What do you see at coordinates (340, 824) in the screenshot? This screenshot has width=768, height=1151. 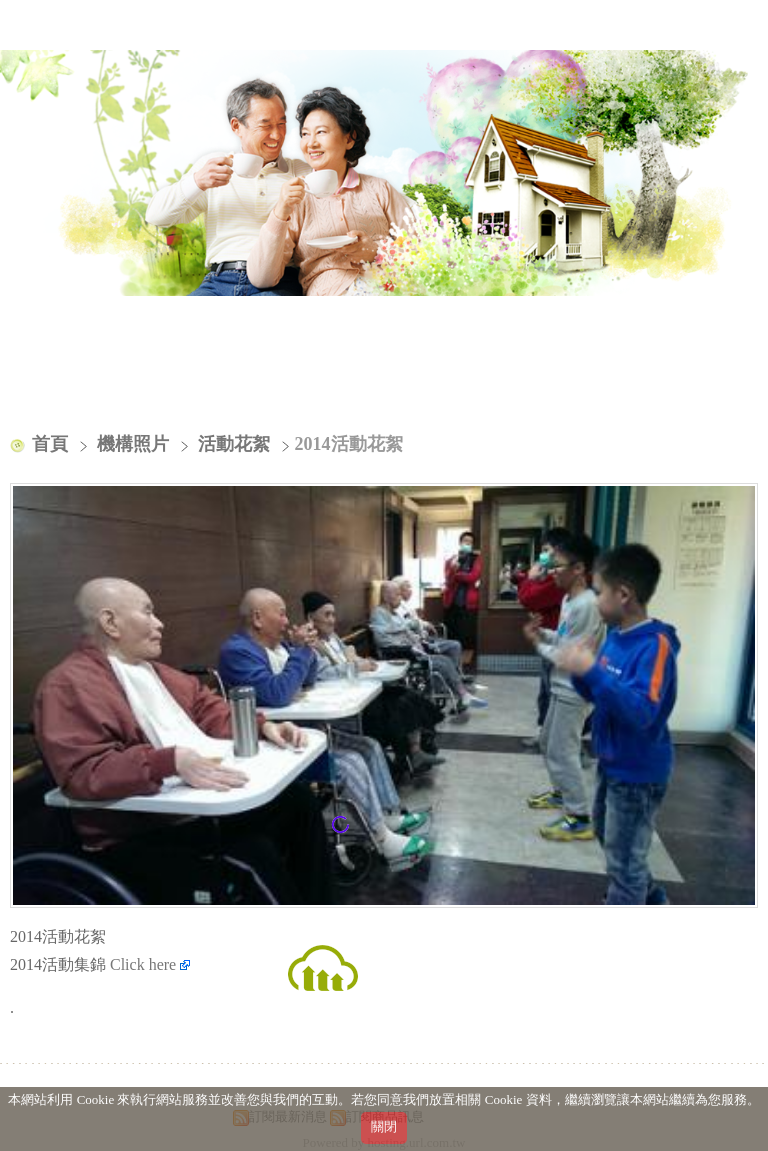 I see `indicates content is loading` at bounding box center [340, 824].